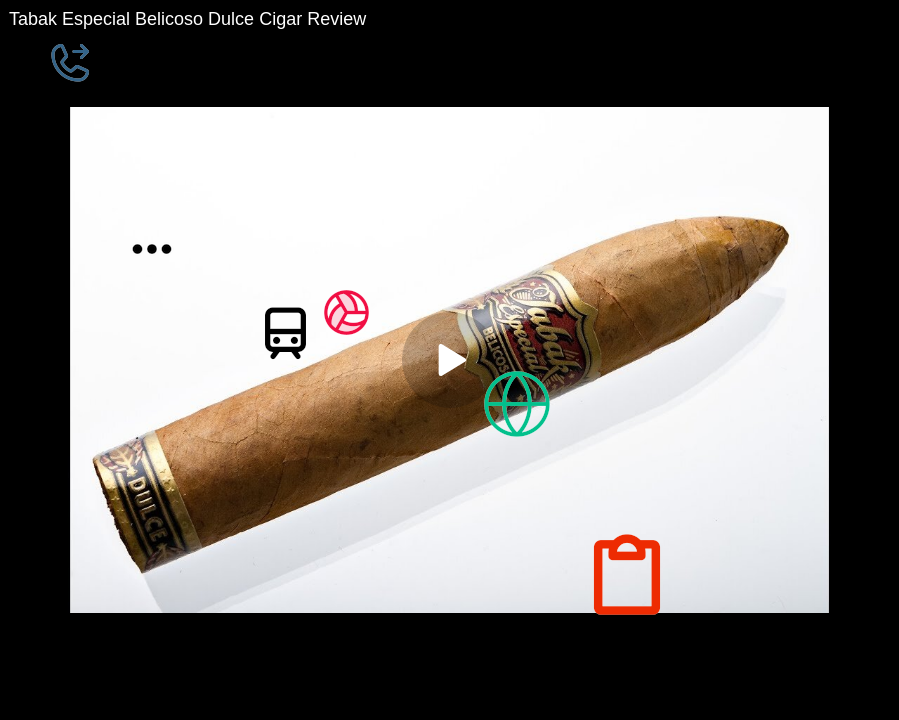 This screenshot has height=720, width=899. I want to click on copy to clipboard, so click(627, 576).